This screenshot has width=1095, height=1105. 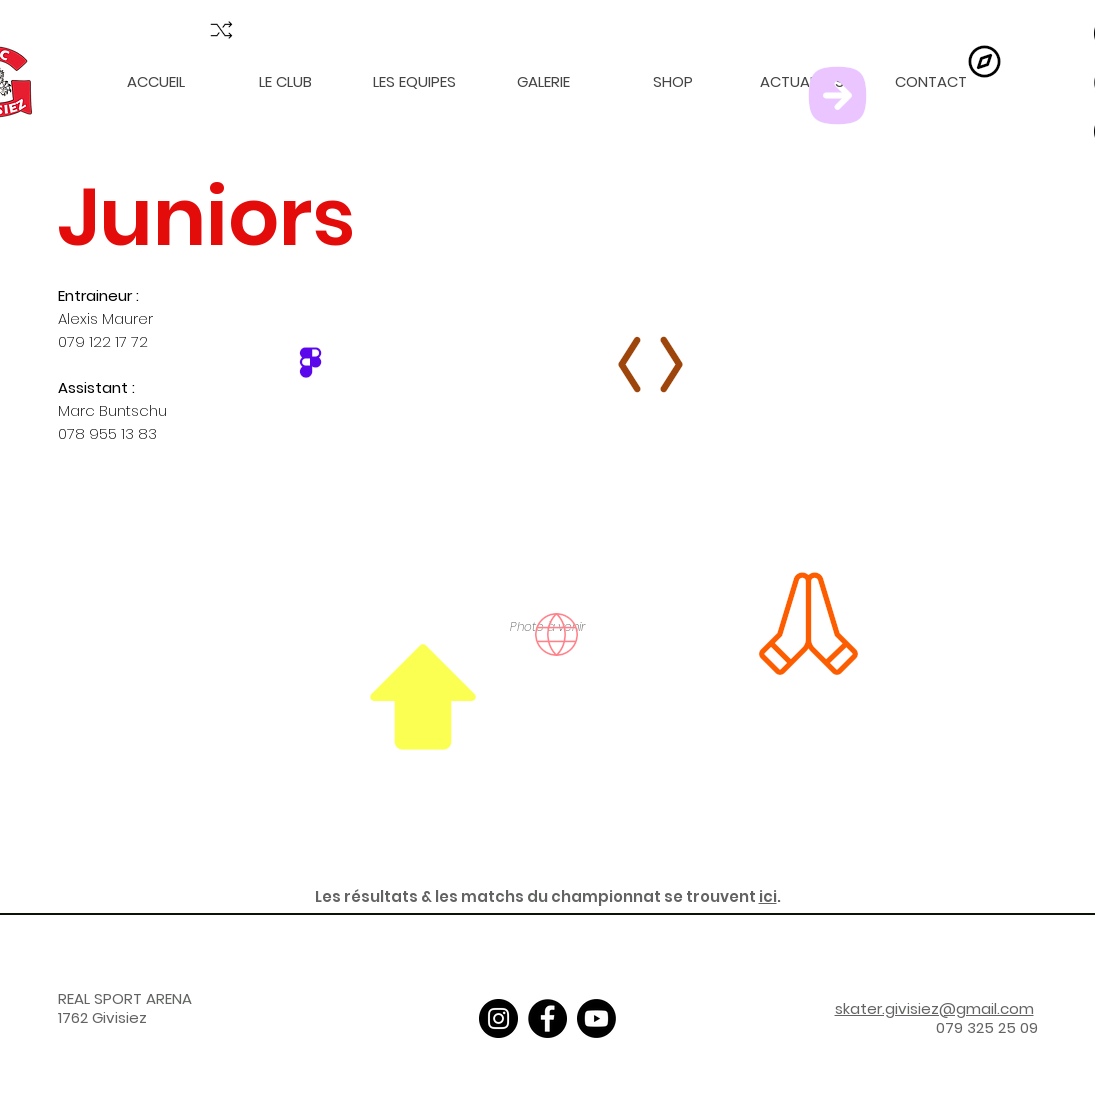 What do you see at coordinates (837, 95) in the screenshot?
I see `proceed to the next step` at bounding box center [837, 95].